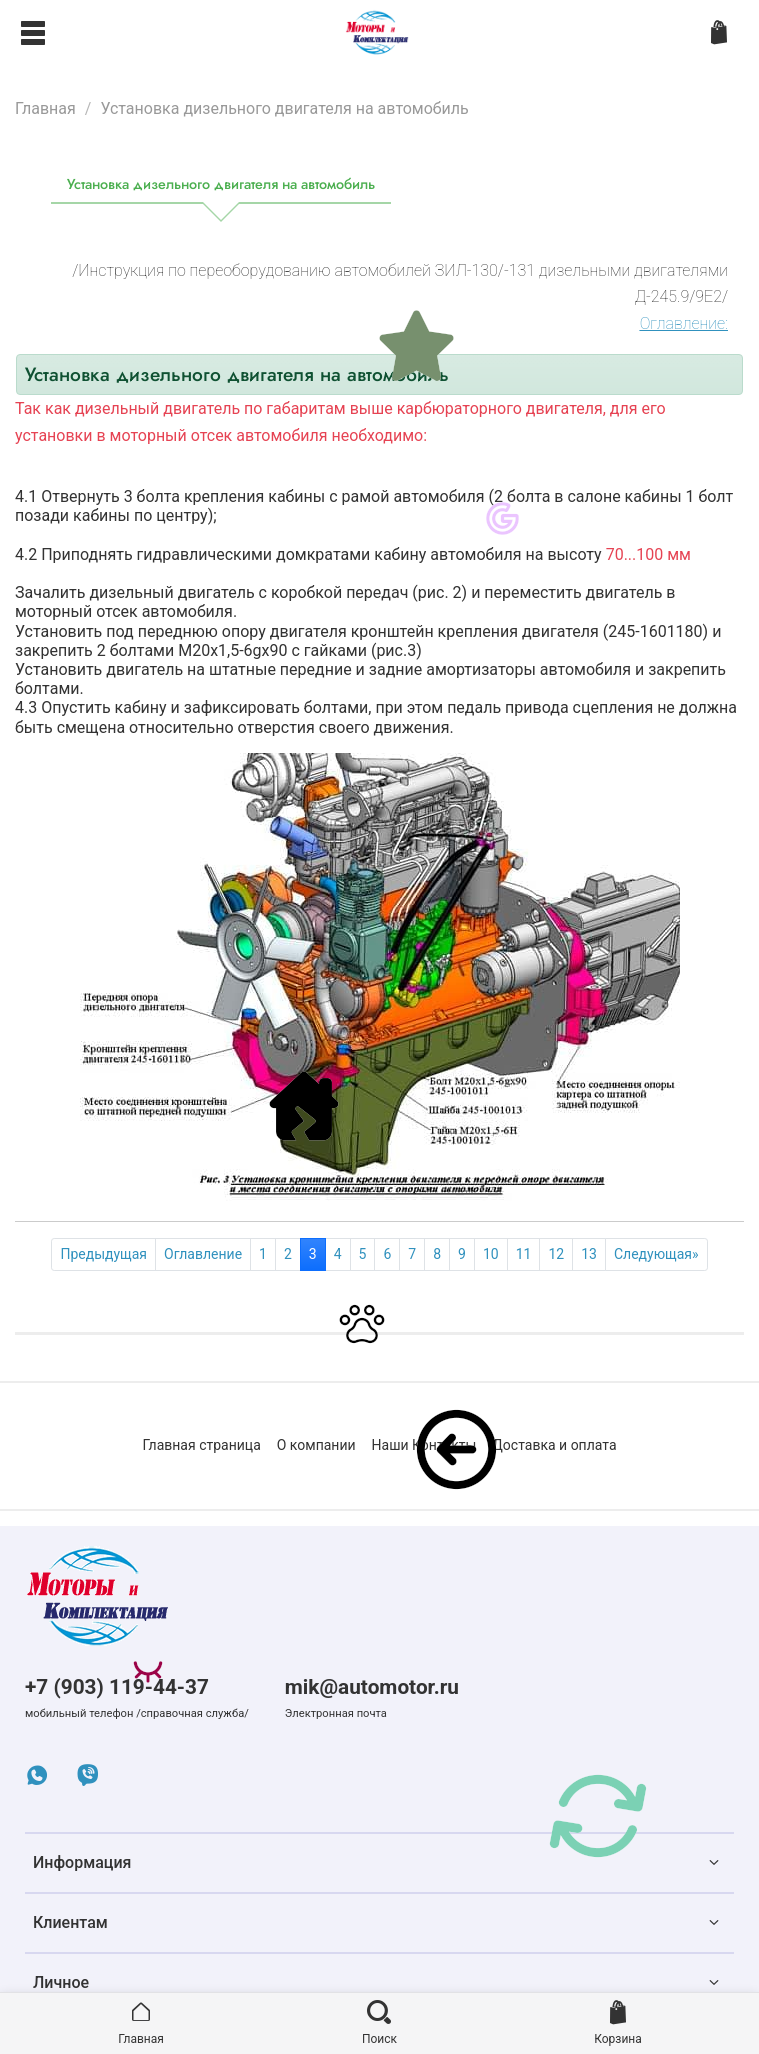 This screenshot has height=2054, width=759. Describe the element at coordinates (502, 518) in the screenshot. I see `sign in with Google` at that location.